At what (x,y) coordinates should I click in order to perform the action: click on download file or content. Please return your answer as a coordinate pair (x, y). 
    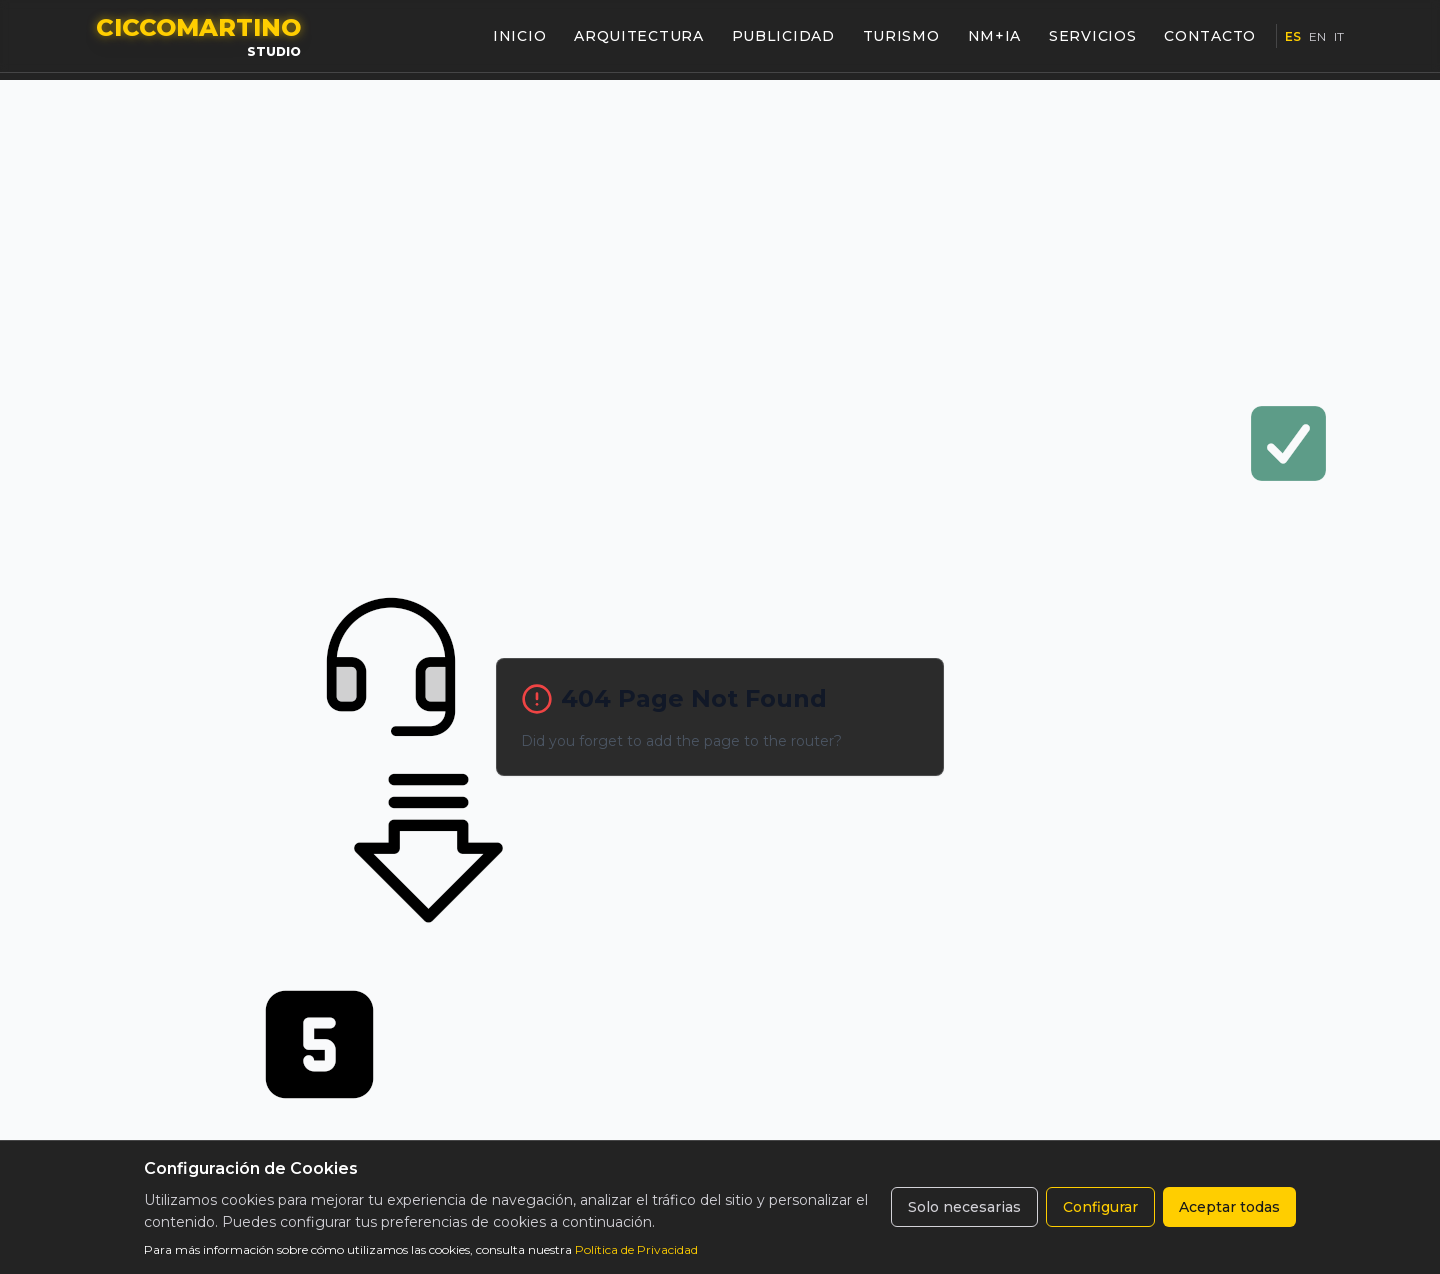
    Looking at the image, I should click on (428, 842).